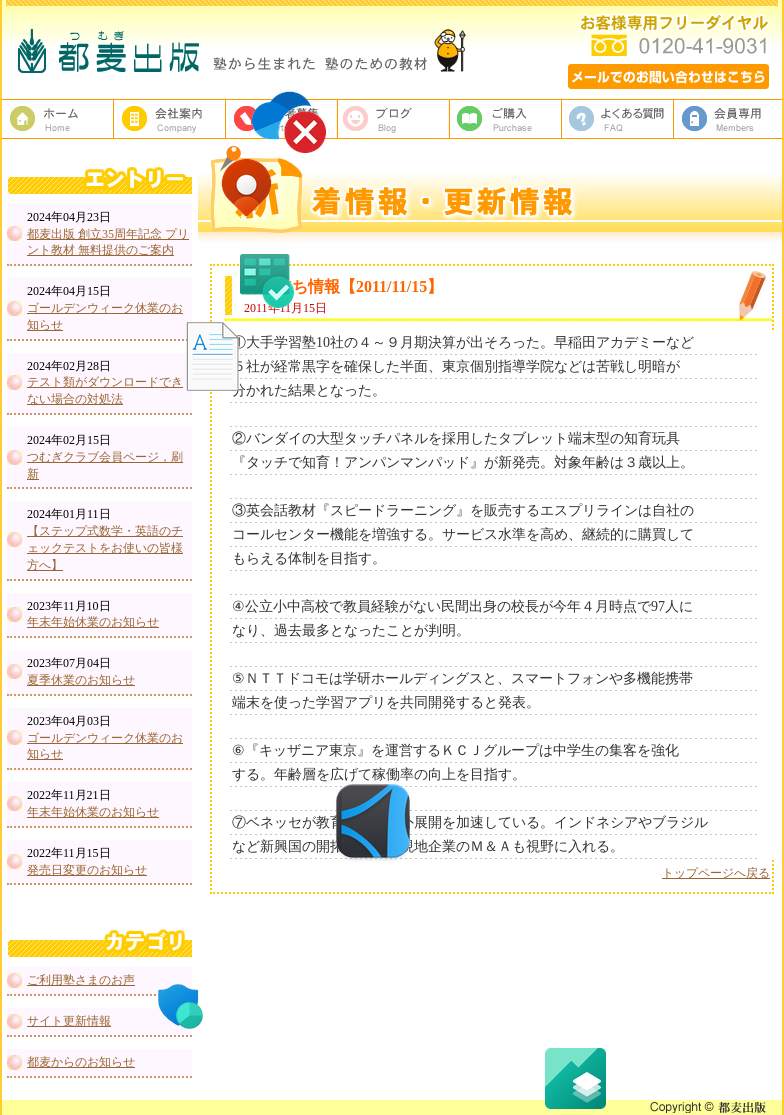 The height and width of the screenshot is (1115, 784). What do you see at coordinates (246, 188) in the screenshot?
I see `open the maps app` at bounding box center [246, 188].